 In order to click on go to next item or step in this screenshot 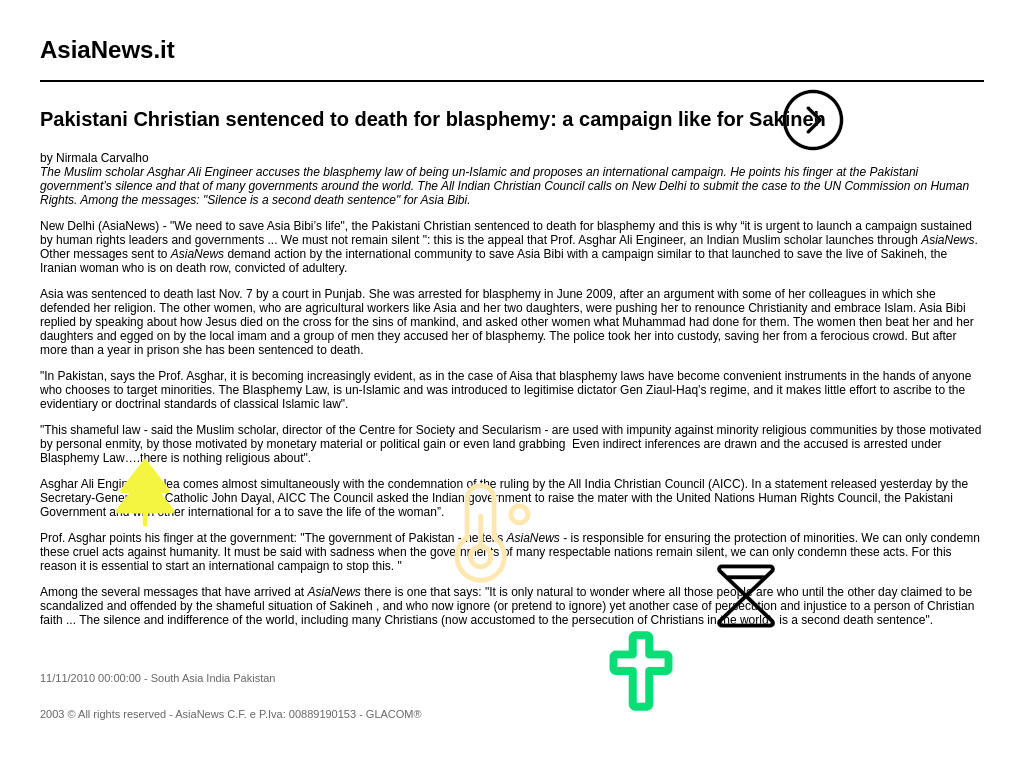, I will do `click(813, 120)`.